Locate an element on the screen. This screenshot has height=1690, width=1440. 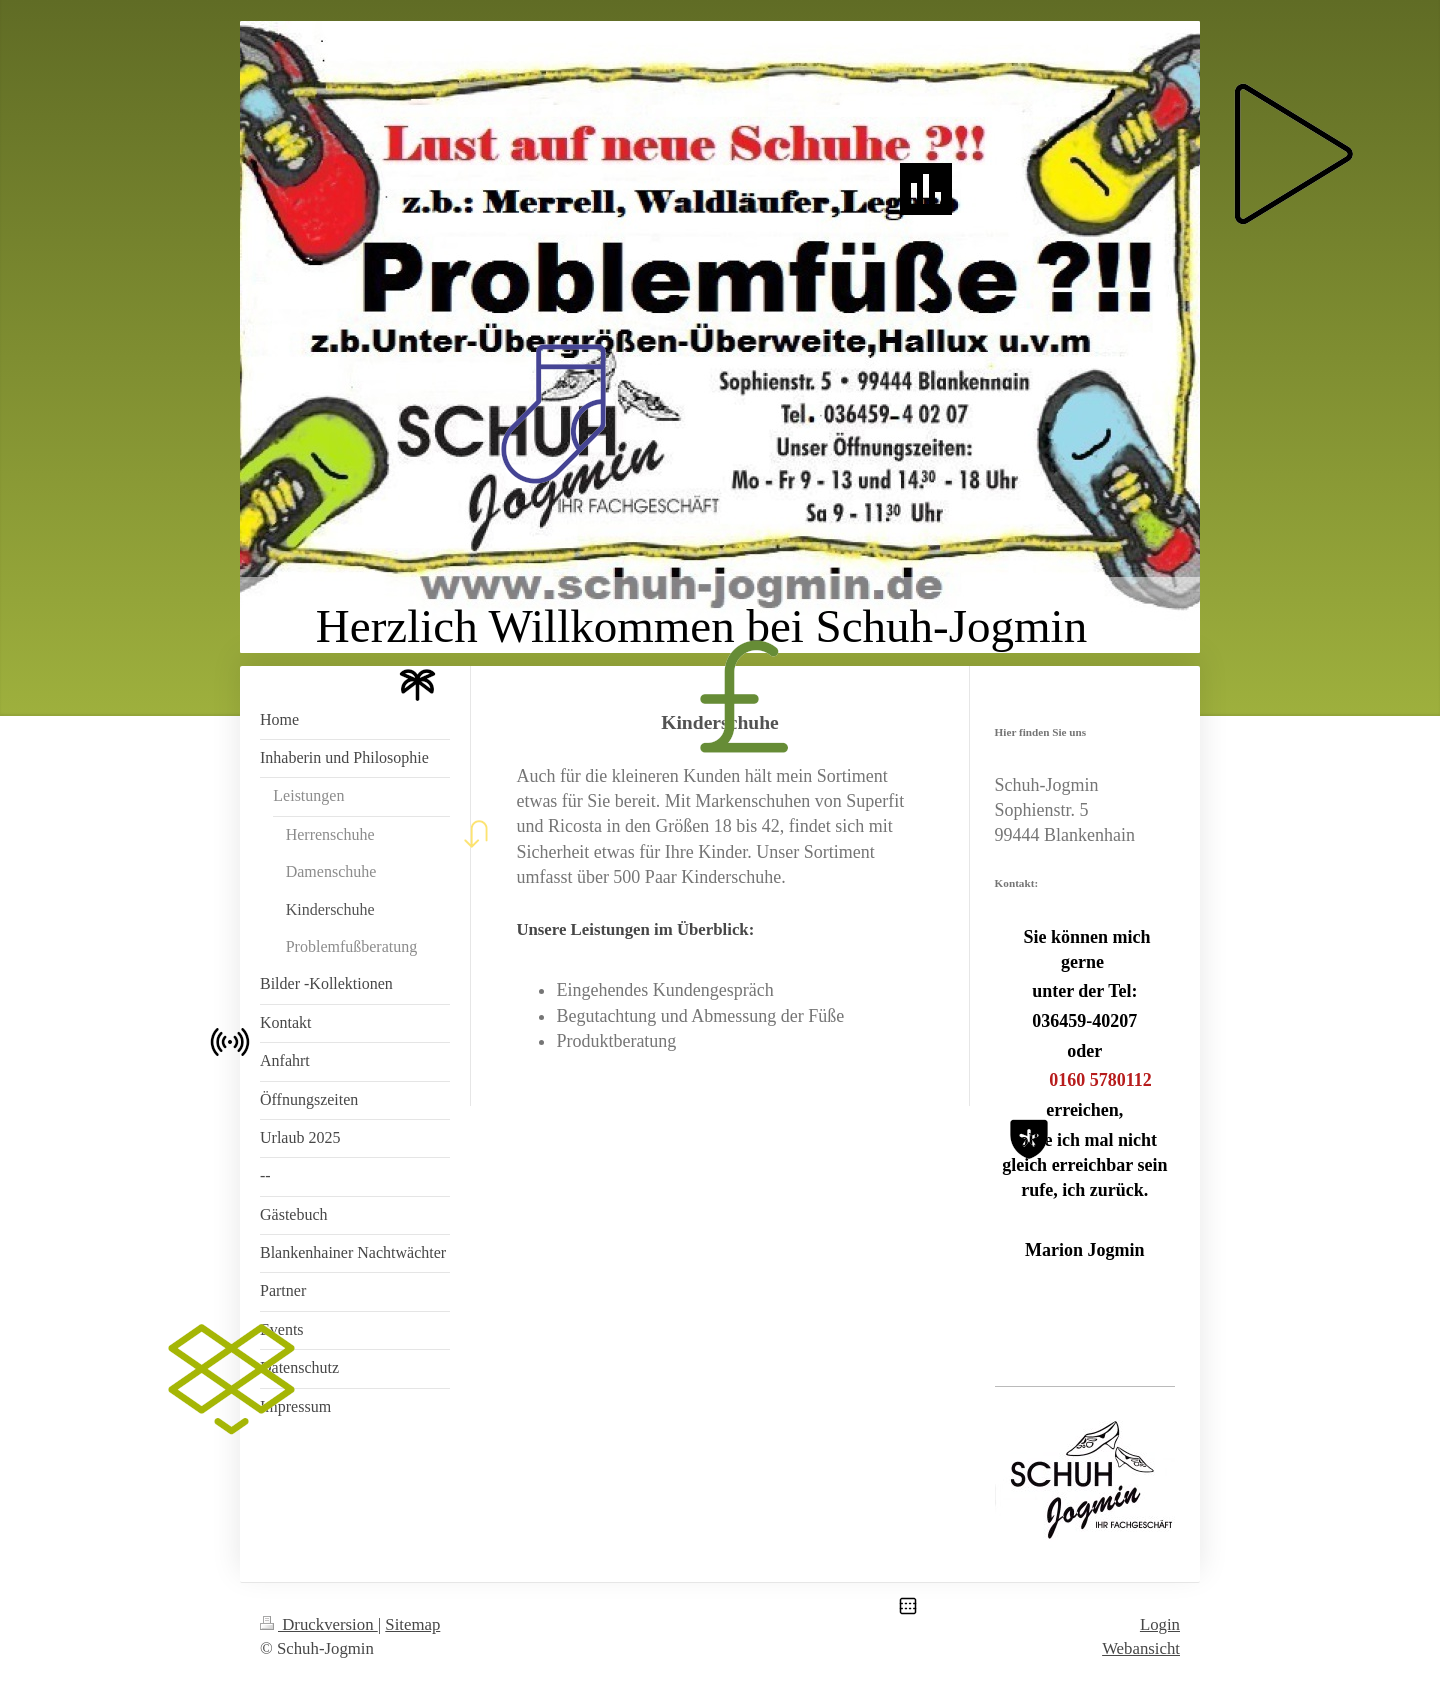
indicates a tropical or vacation-related category is located at coordinates (417, 684).